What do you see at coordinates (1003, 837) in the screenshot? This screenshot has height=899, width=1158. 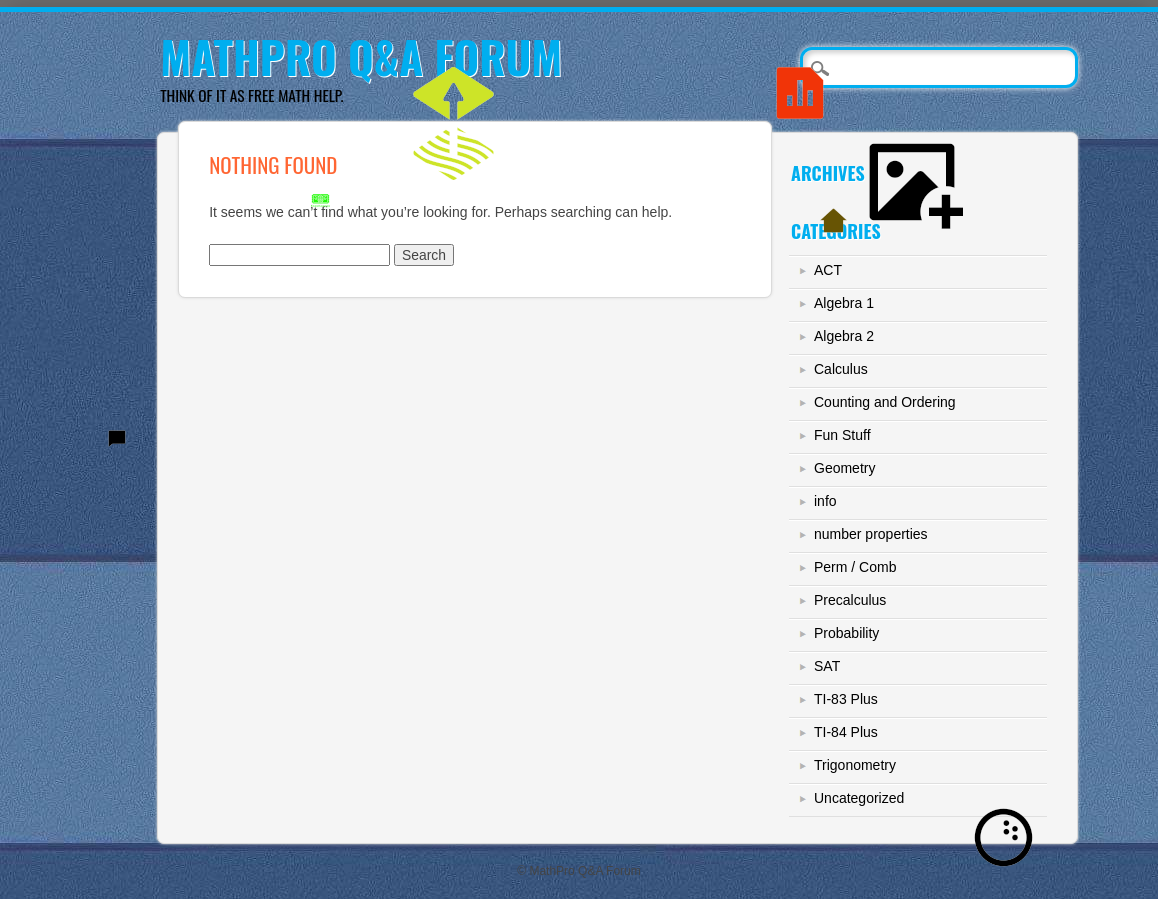 I see `access bowling game or sports app` at bounding box center [1003, 837].